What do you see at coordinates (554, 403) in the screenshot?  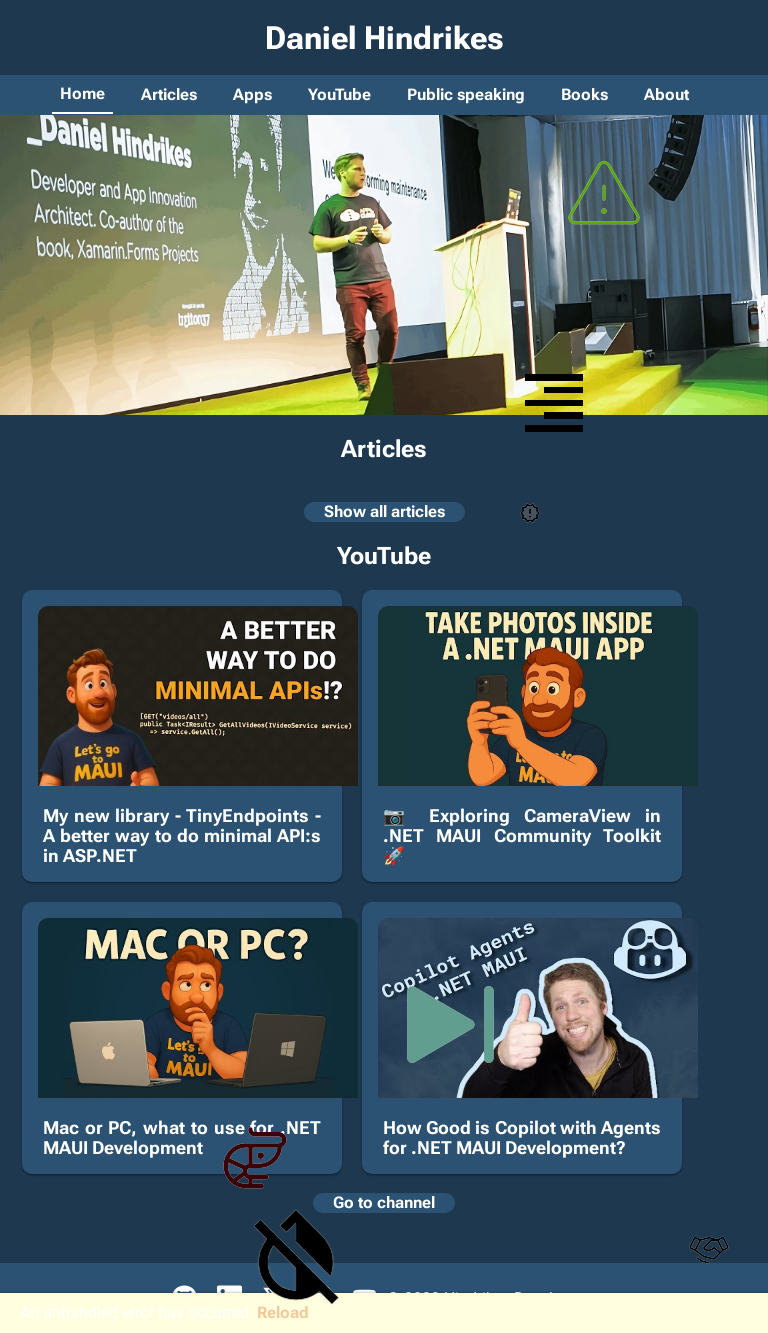 I see `align text to the right` at bounding box center [554, 403].